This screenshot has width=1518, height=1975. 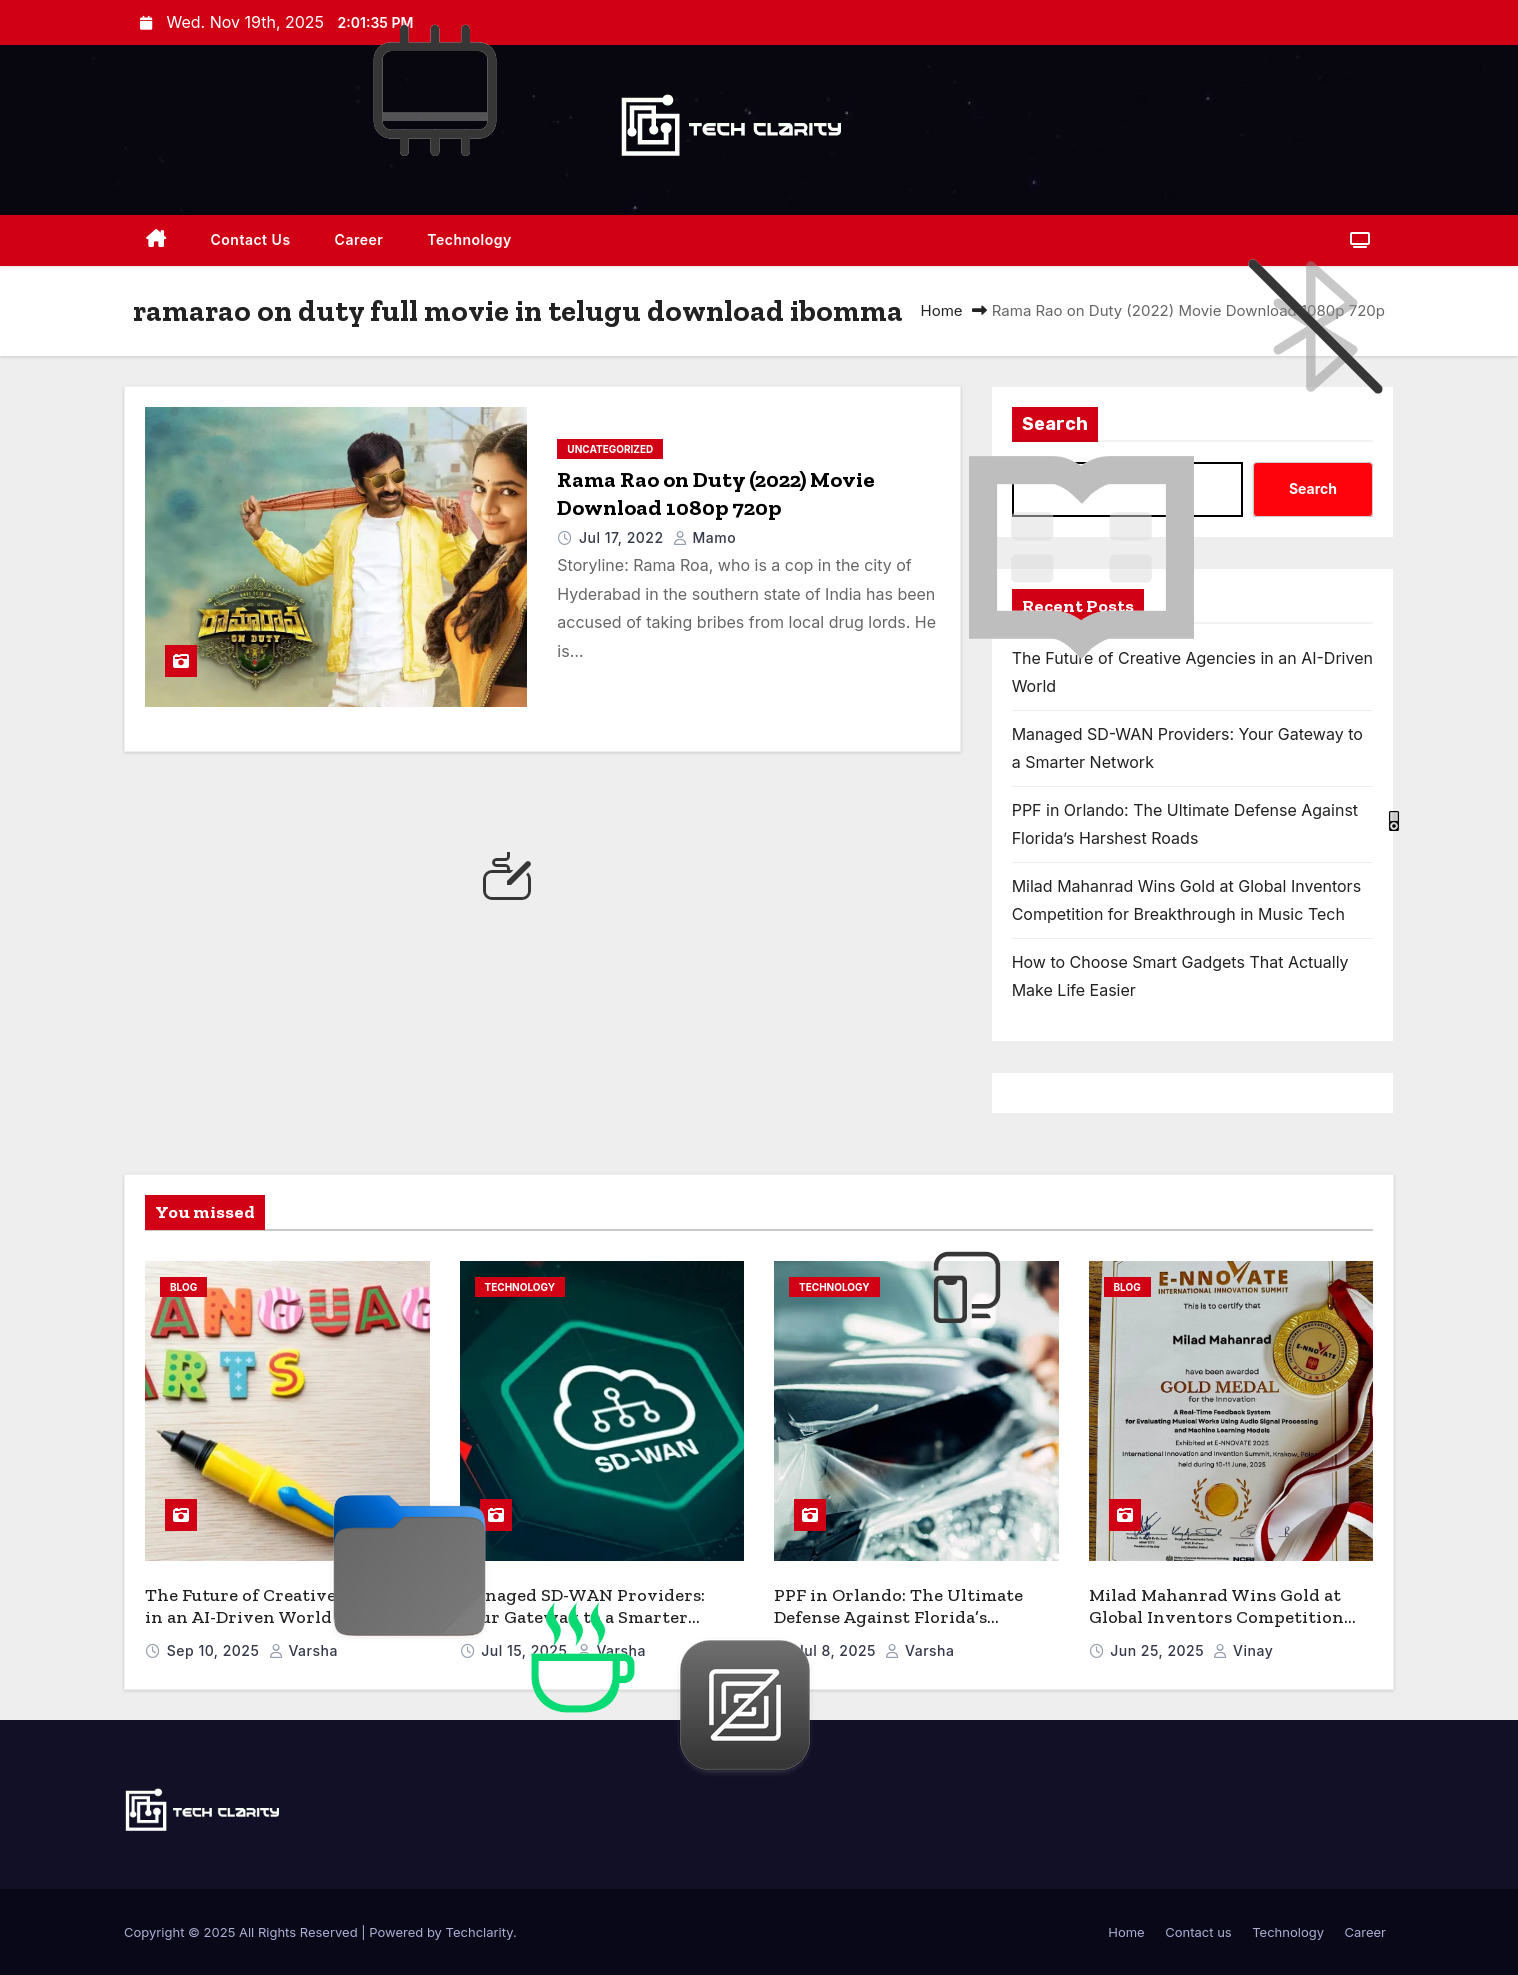 What do you see at coordinates (435, 86) in the screenshot?
I see `view system hardware information` at bounding box center [435, 86].